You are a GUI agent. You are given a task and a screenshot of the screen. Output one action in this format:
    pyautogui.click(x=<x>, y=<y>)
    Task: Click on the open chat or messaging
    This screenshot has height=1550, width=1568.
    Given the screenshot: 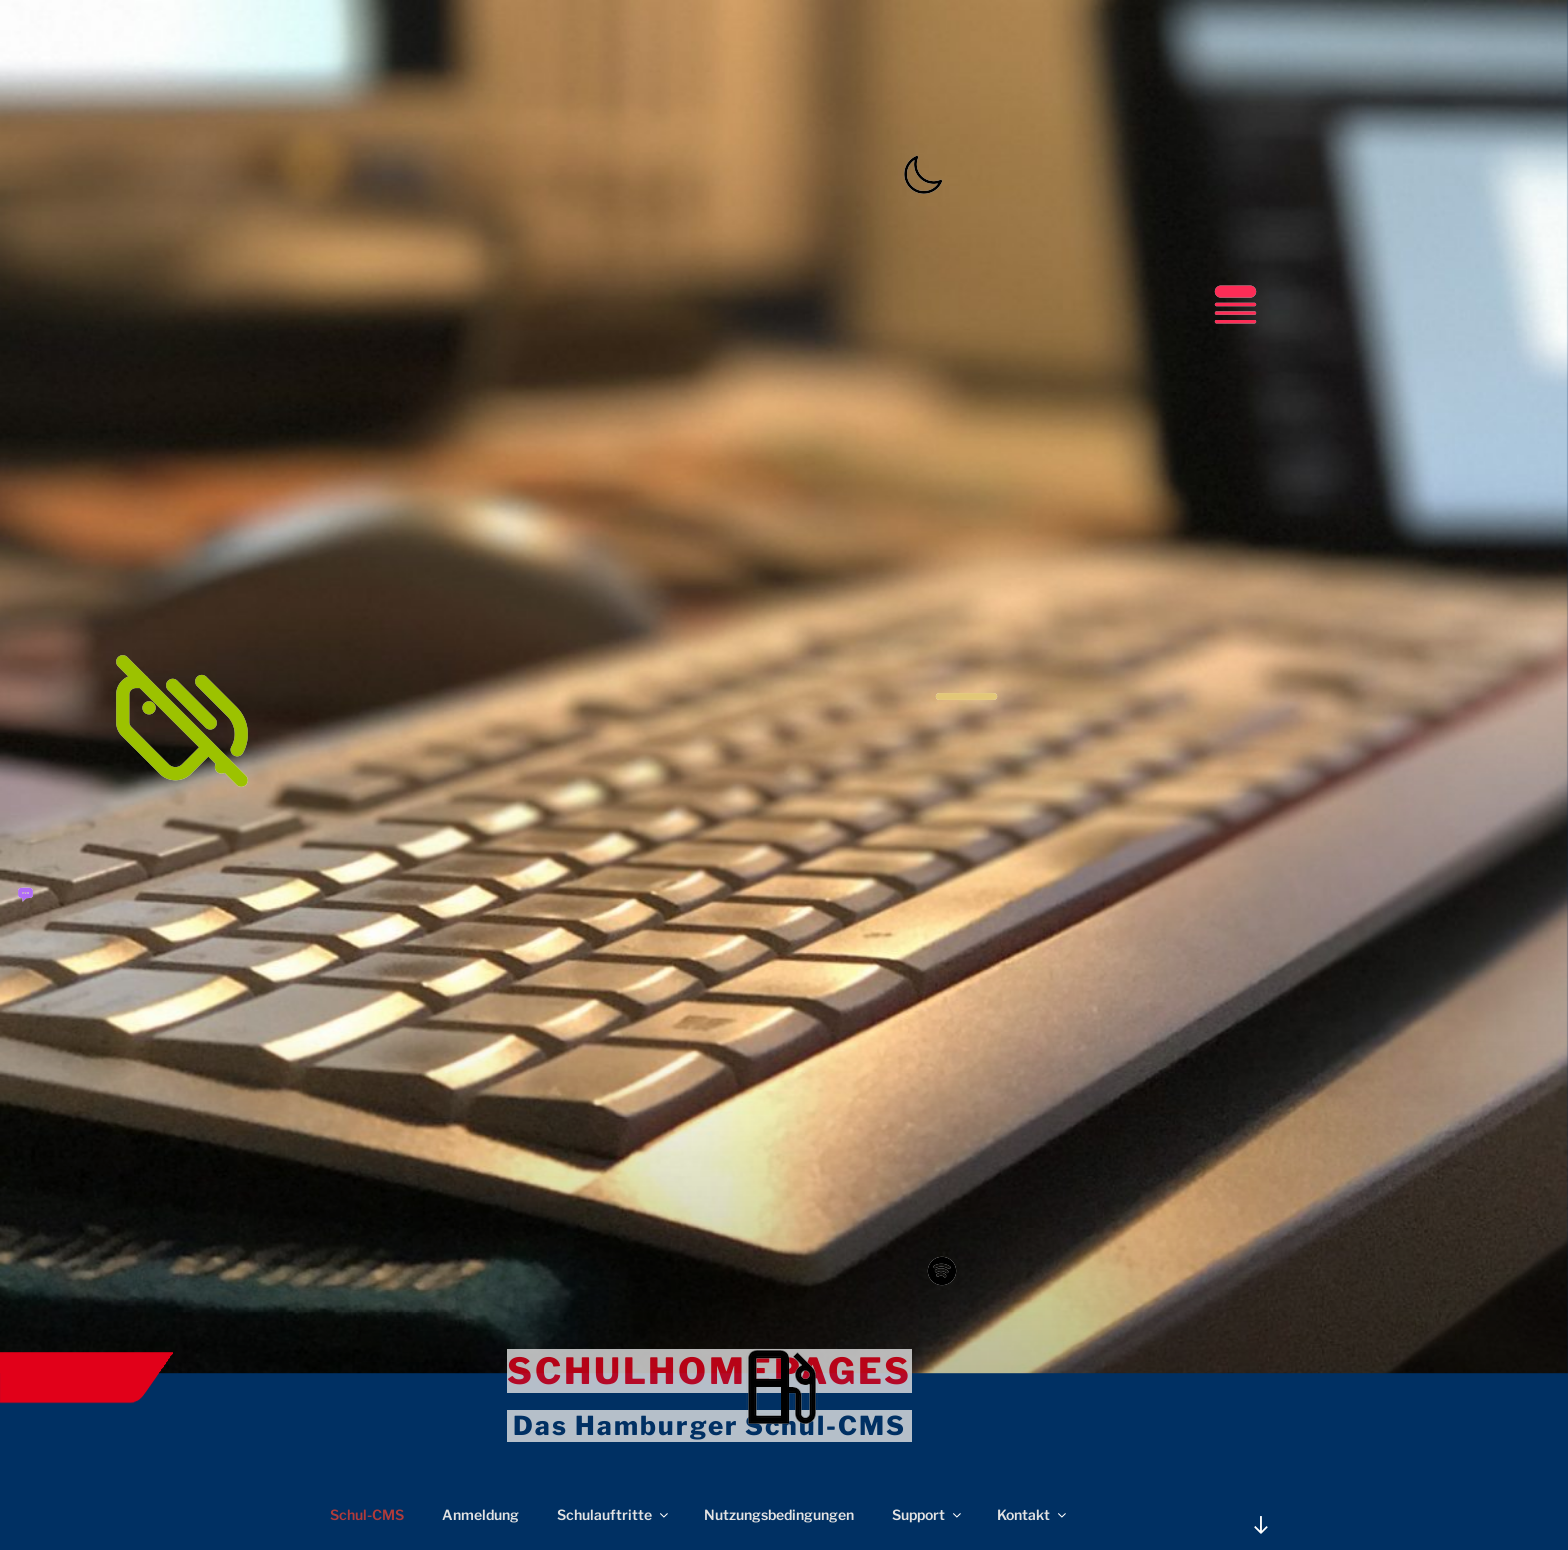 What is the action you would take?
    pyautogui.click(x=25, y=894)
    